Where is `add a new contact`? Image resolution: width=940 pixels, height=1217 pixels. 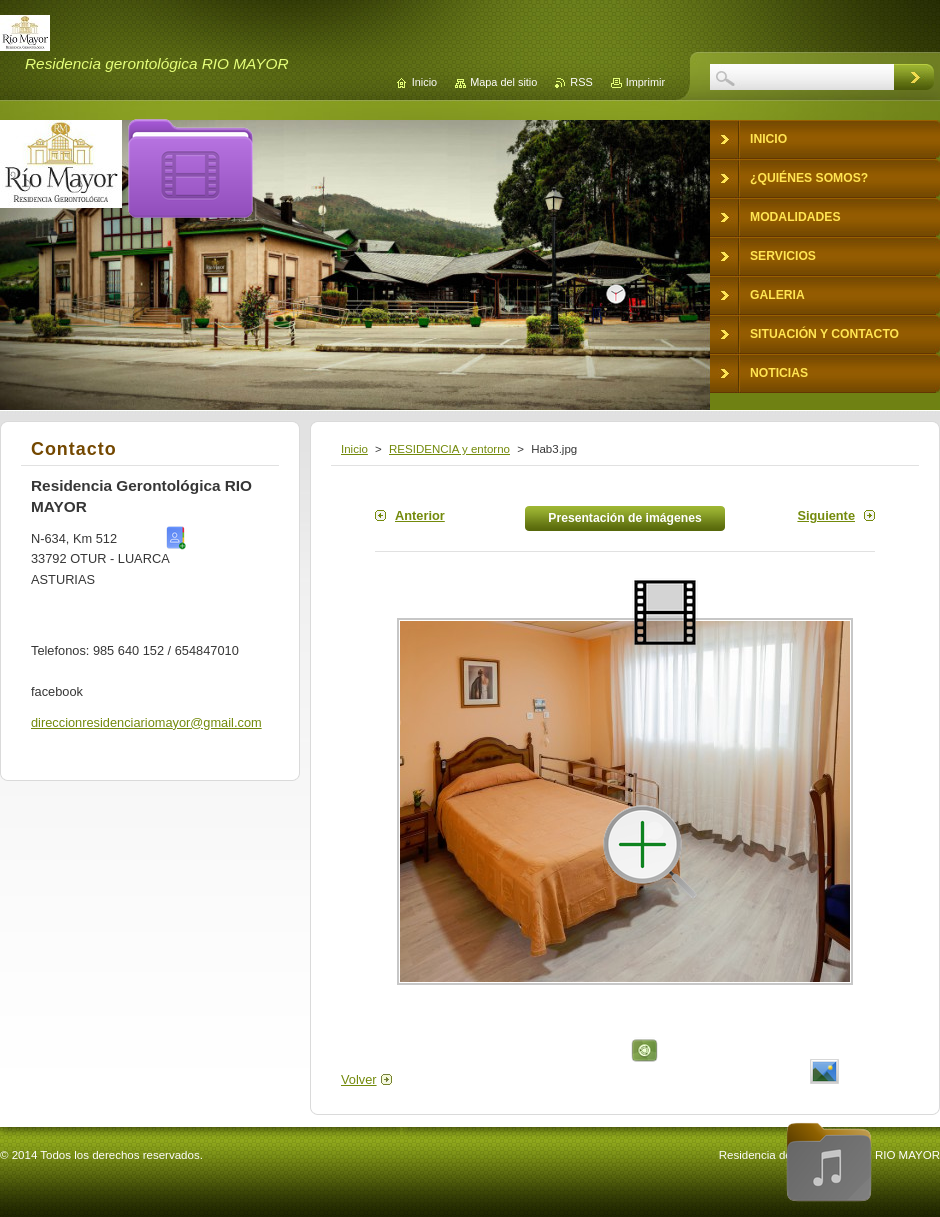 add a new contact is located at coordinates (175, 537).